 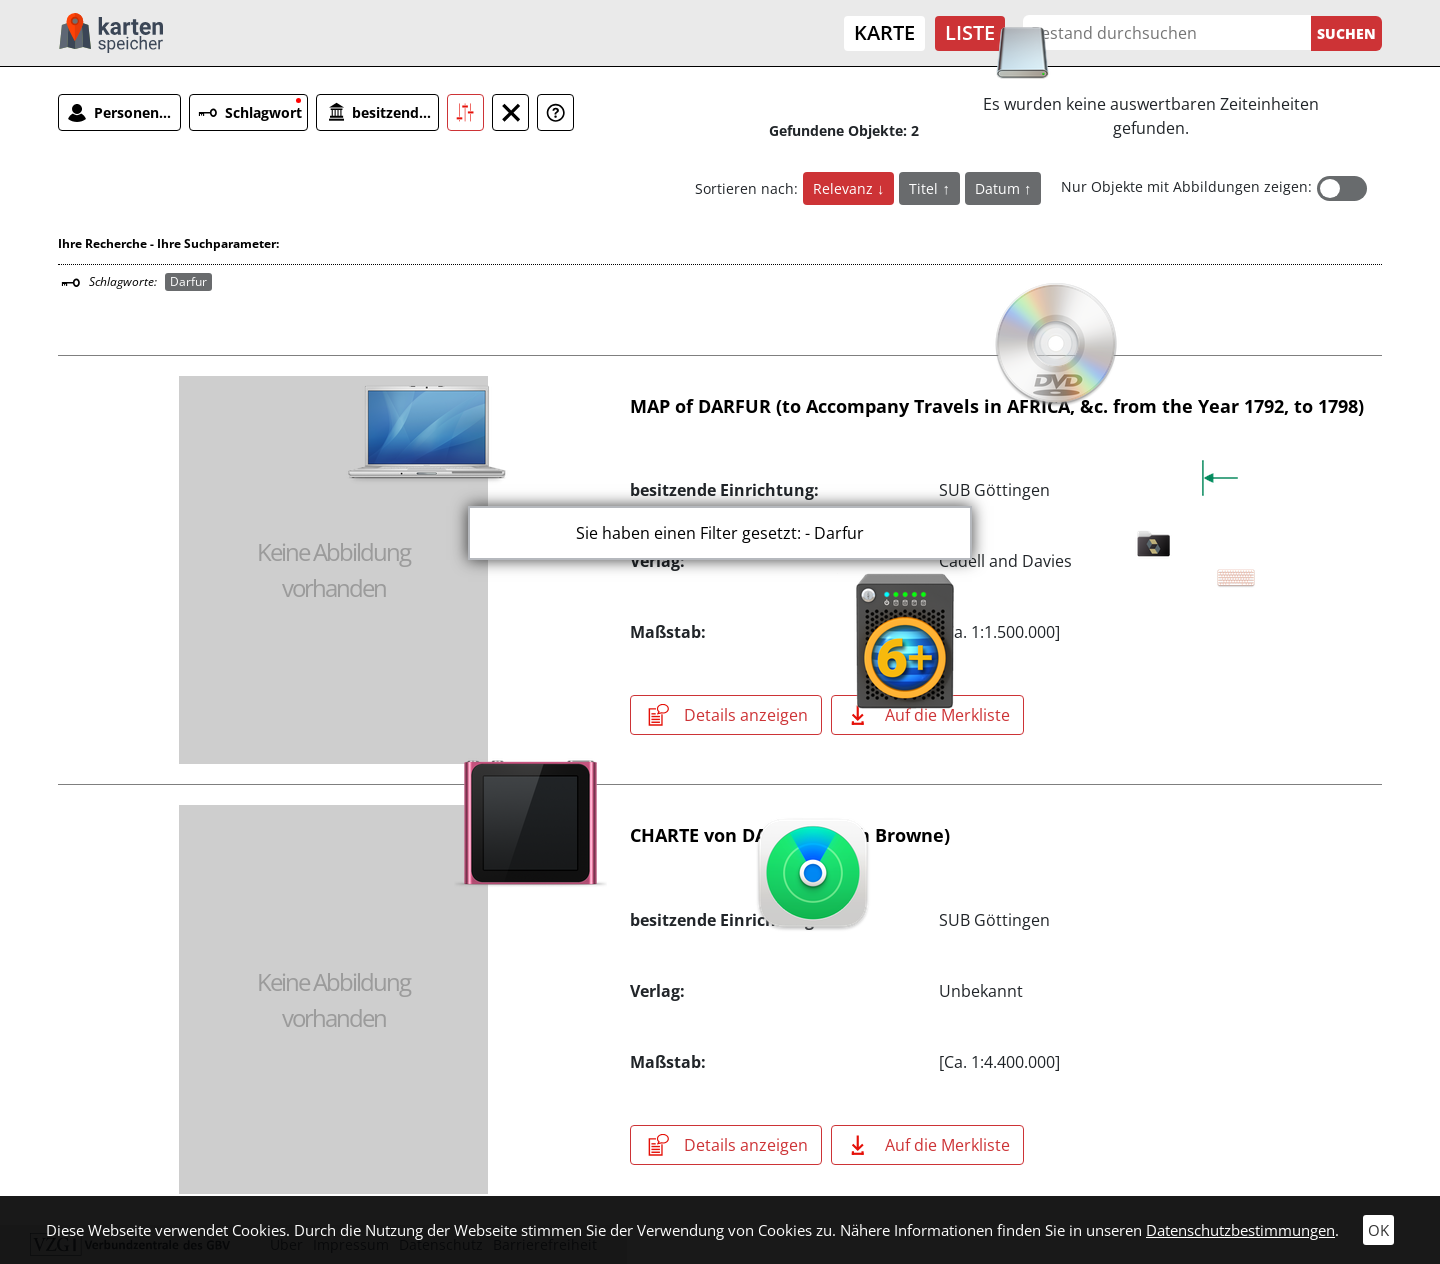 I want to click on open hibernate or sleep mode system folder, so click(x=1153, y=544).